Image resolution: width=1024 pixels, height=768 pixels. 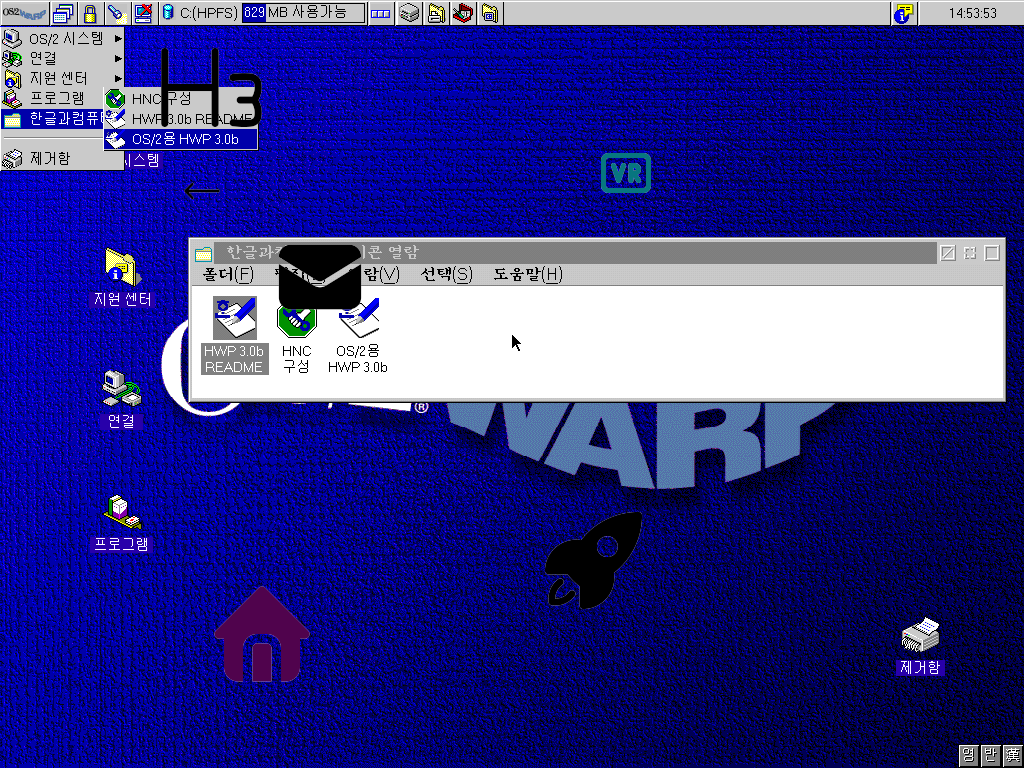 What do you see at coordinates (320, 277) in the screenshot?
I see `open your inbox` at bounding box center [320, 277].